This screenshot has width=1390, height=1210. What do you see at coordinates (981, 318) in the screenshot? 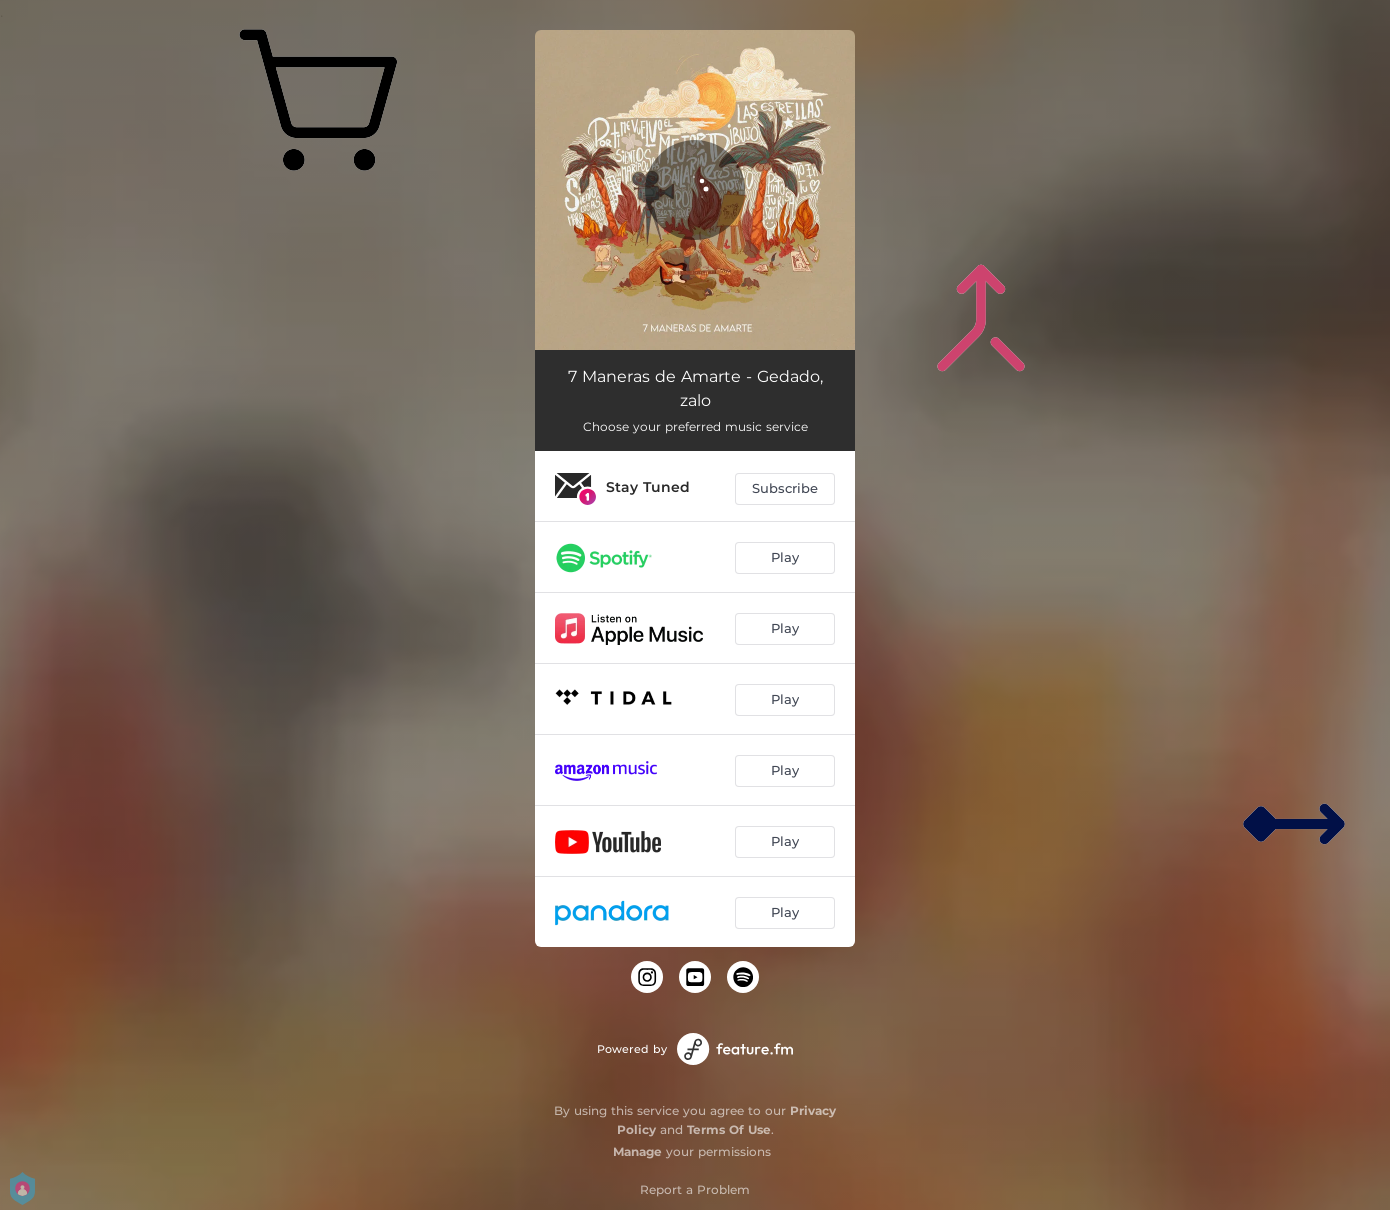
I see `merge branches or items together` at bounding box center [981, 318].